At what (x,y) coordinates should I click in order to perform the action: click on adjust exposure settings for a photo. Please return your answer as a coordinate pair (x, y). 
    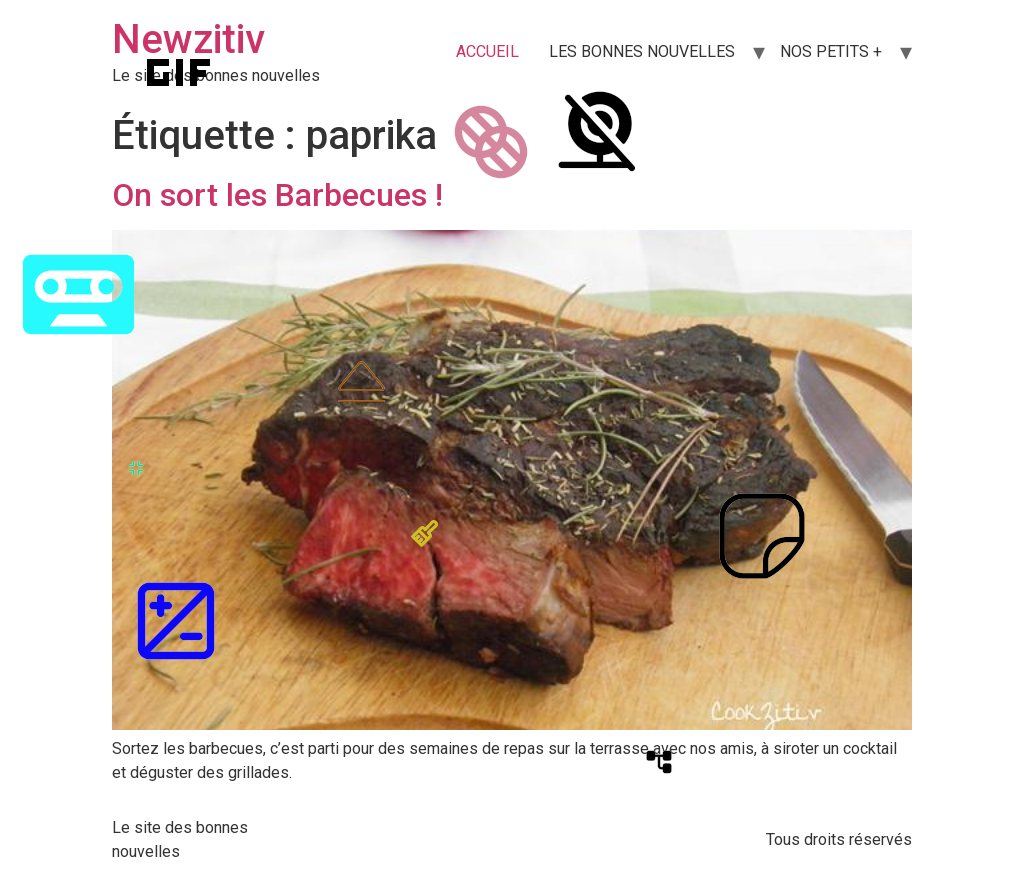
    Looking at the image, I should click on (176, 621).